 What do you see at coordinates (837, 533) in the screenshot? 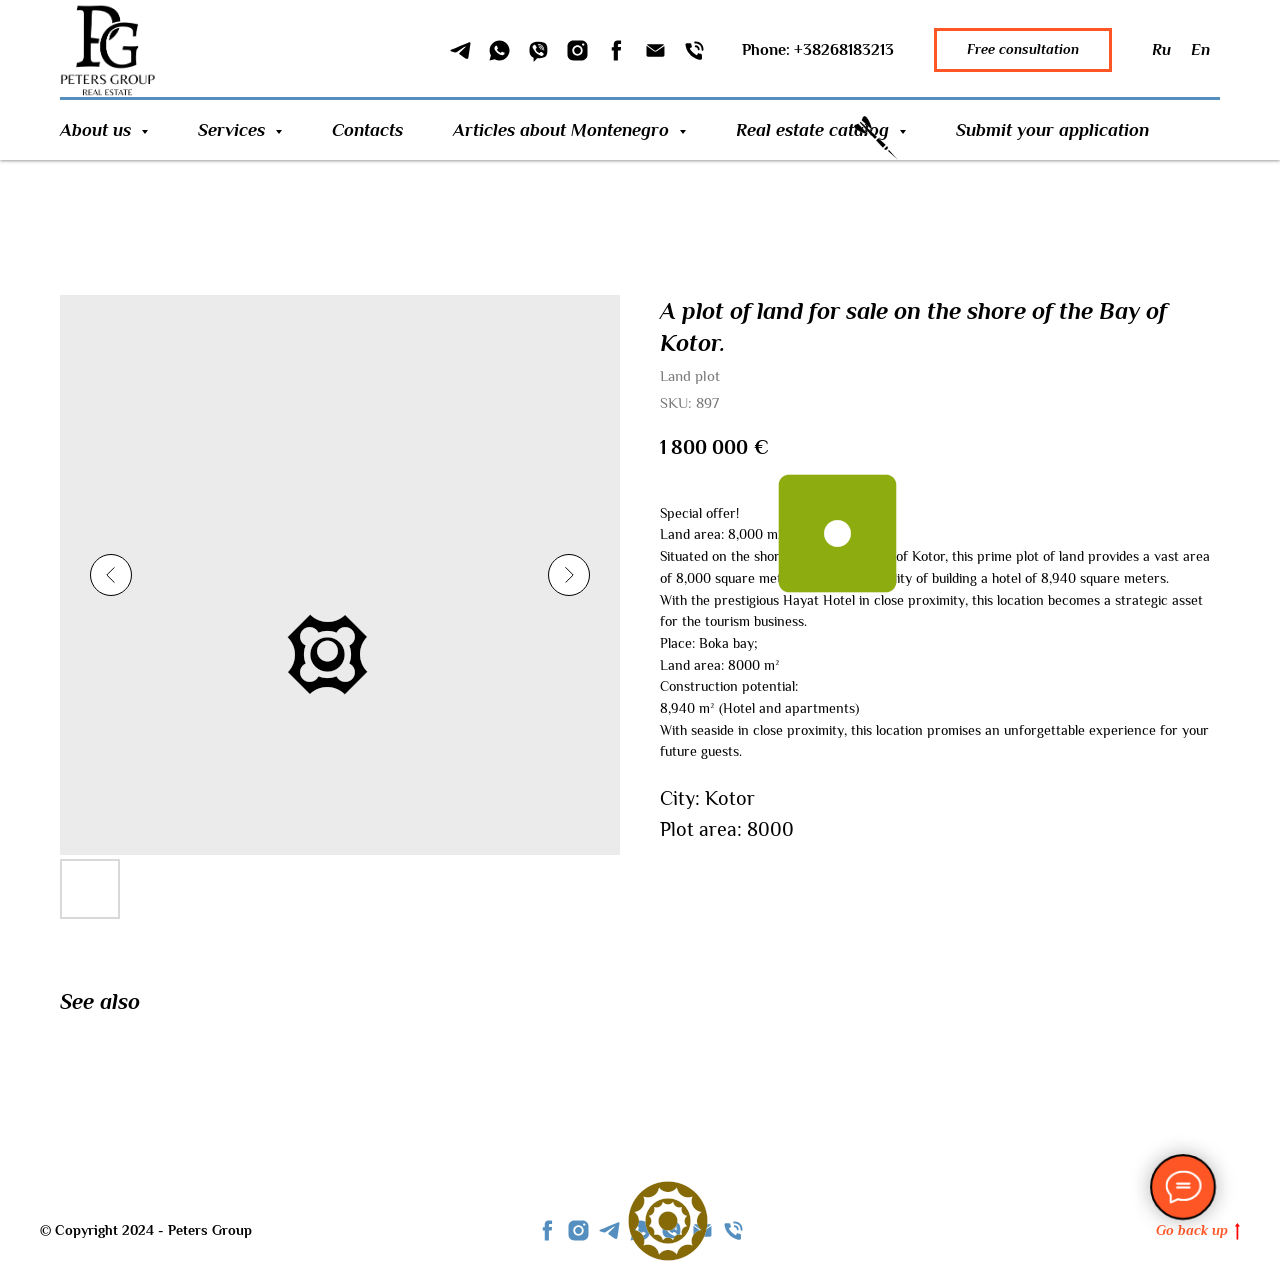
I see `roll the dice` at bounding box center [837, 533].